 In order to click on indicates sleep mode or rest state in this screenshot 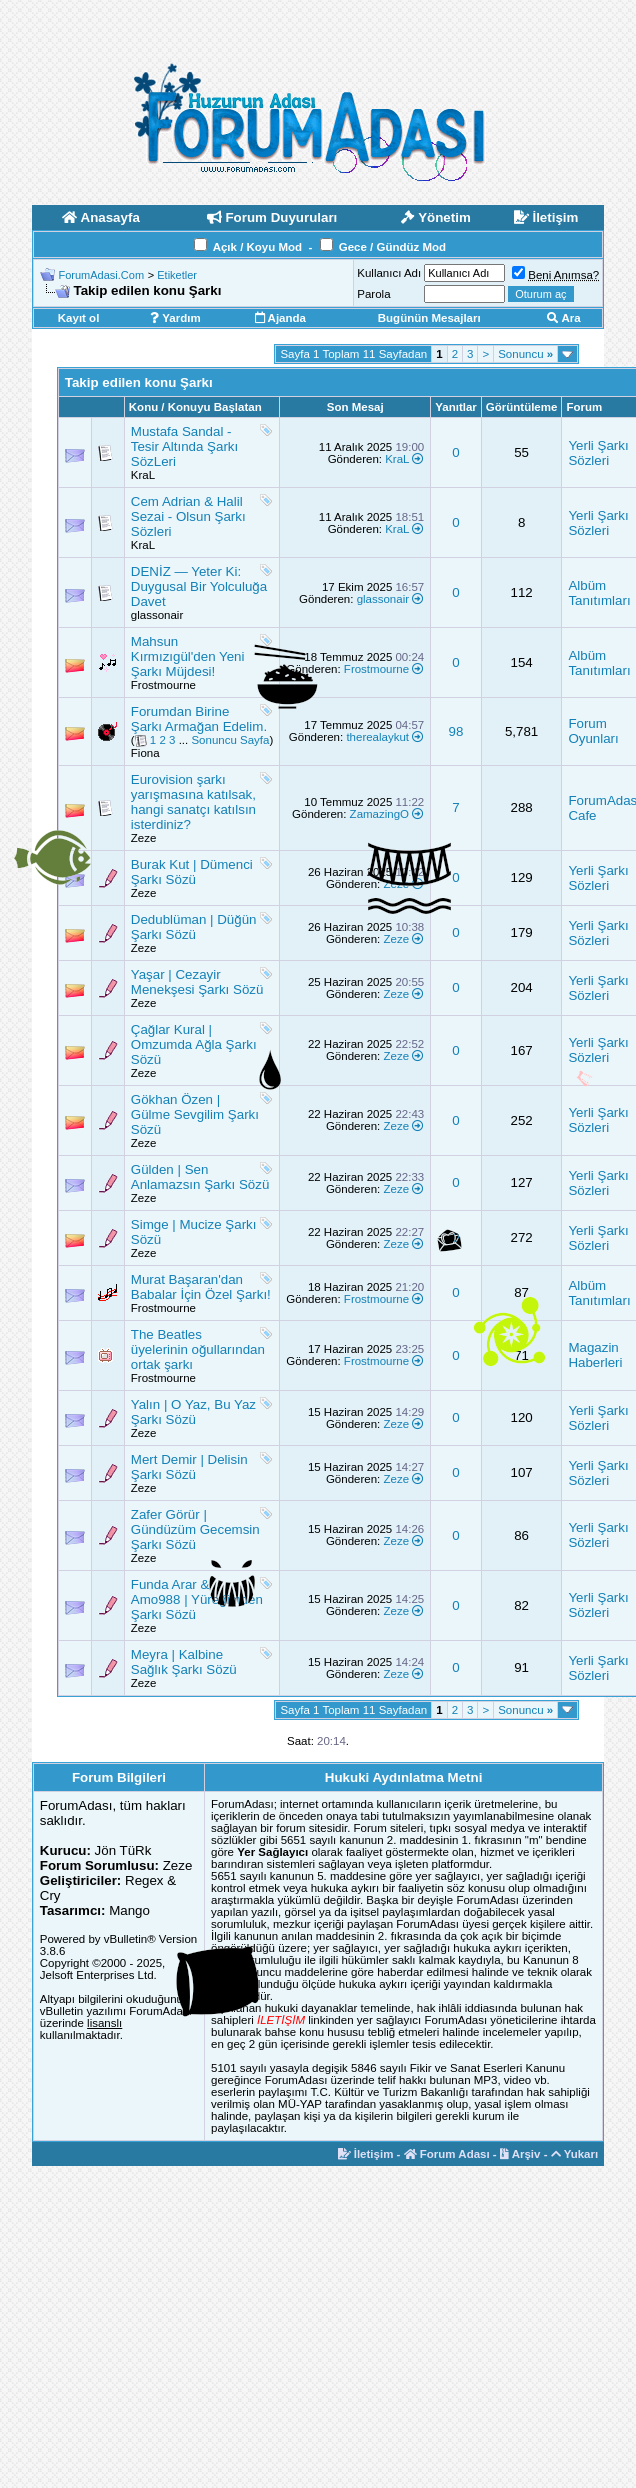, I will do `click(217, 1981)`.